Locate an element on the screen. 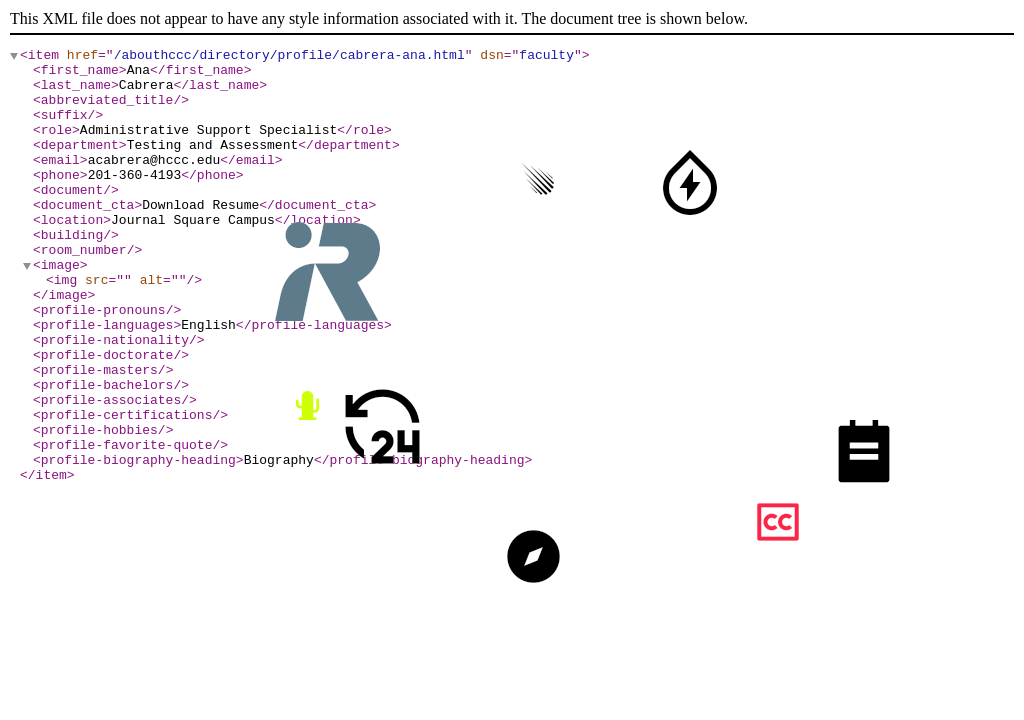 The height and width of the screenshot is (720, 1024). meteor framework logo is located at coordinates (537, 178).